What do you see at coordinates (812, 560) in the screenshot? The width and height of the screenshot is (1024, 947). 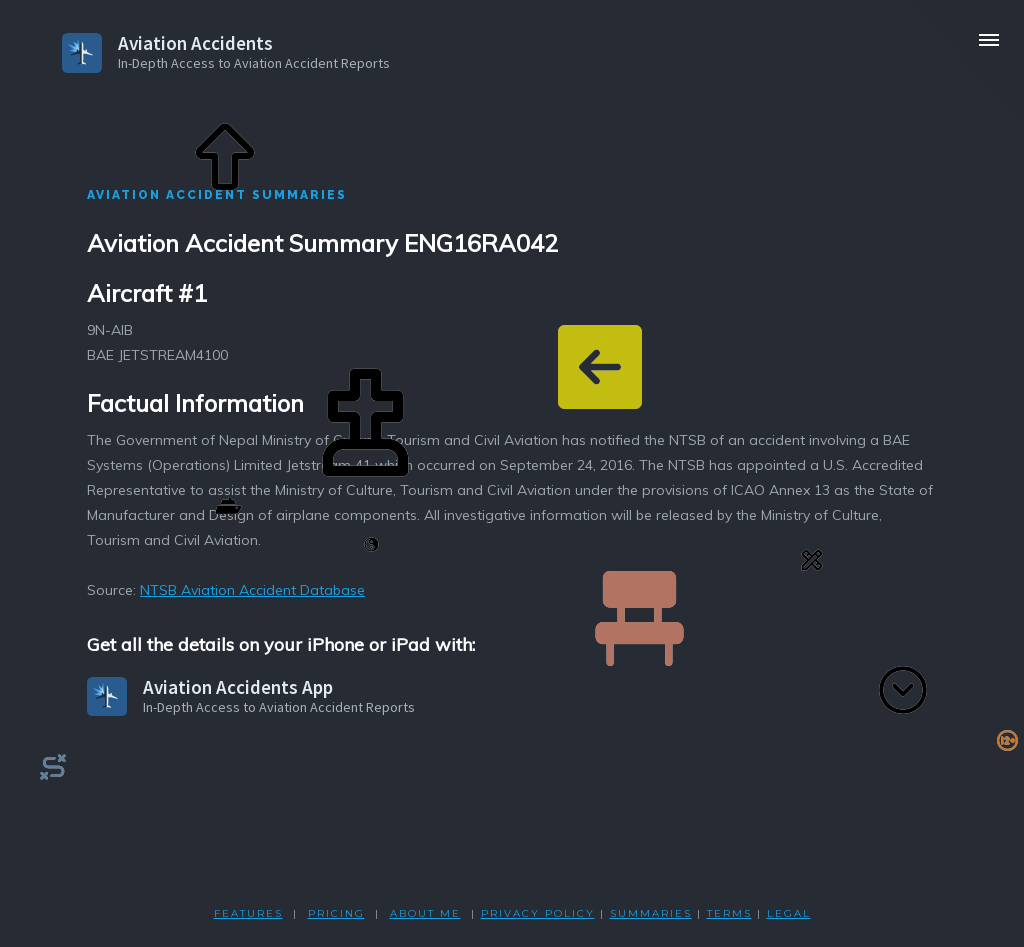 I see `access design tools and services` at bounding box center [812, 560].